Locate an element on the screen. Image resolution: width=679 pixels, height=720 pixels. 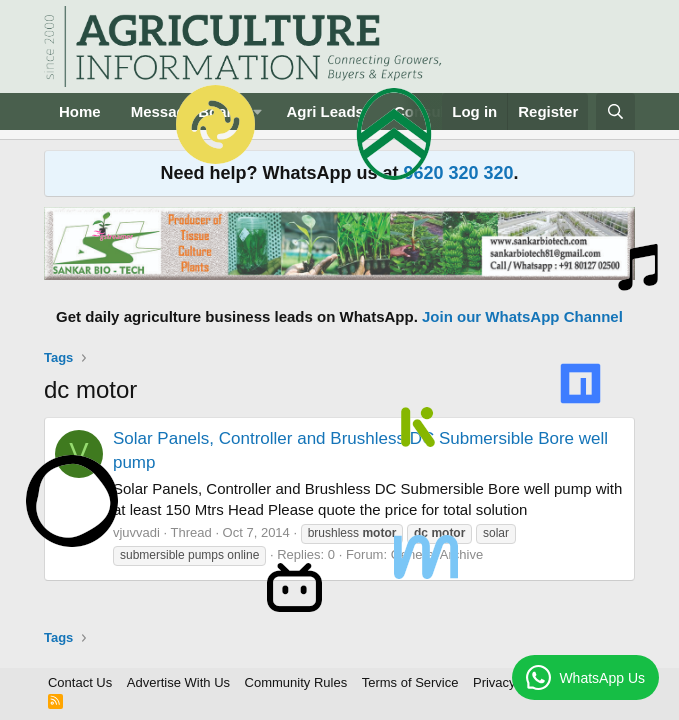
citroën brand logo is located at coordinates (394, 134).